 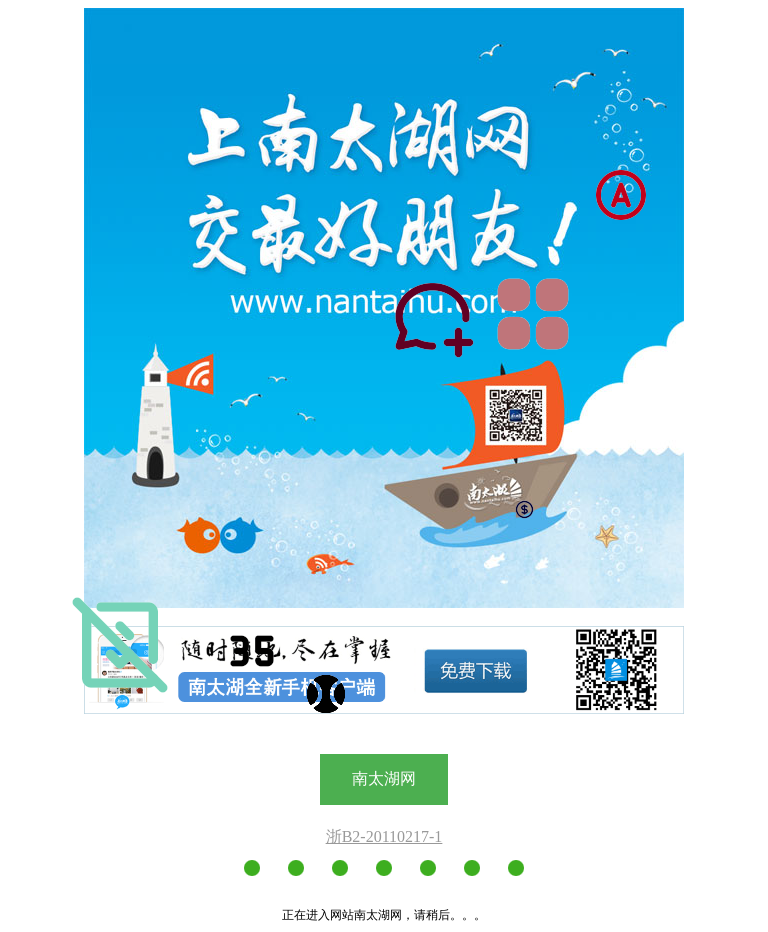 I want to click on start a new conversation, so click(x=432, y=316).